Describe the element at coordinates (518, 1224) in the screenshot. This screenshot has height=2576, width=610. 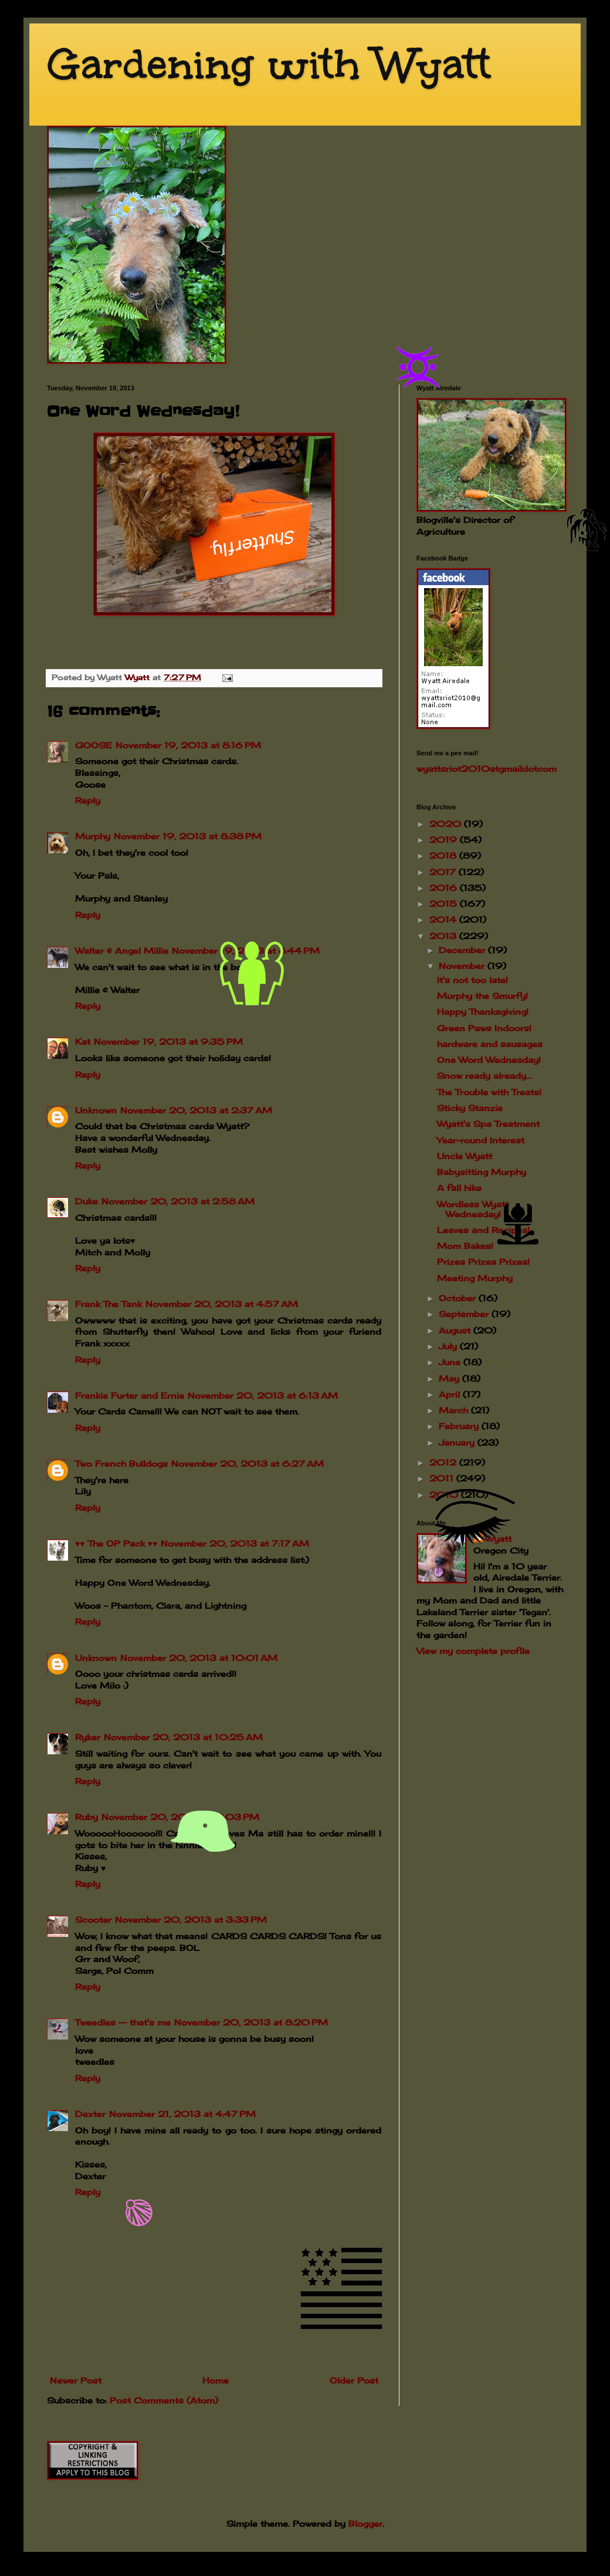
I see `access meditation or mindfulness features` at that location.